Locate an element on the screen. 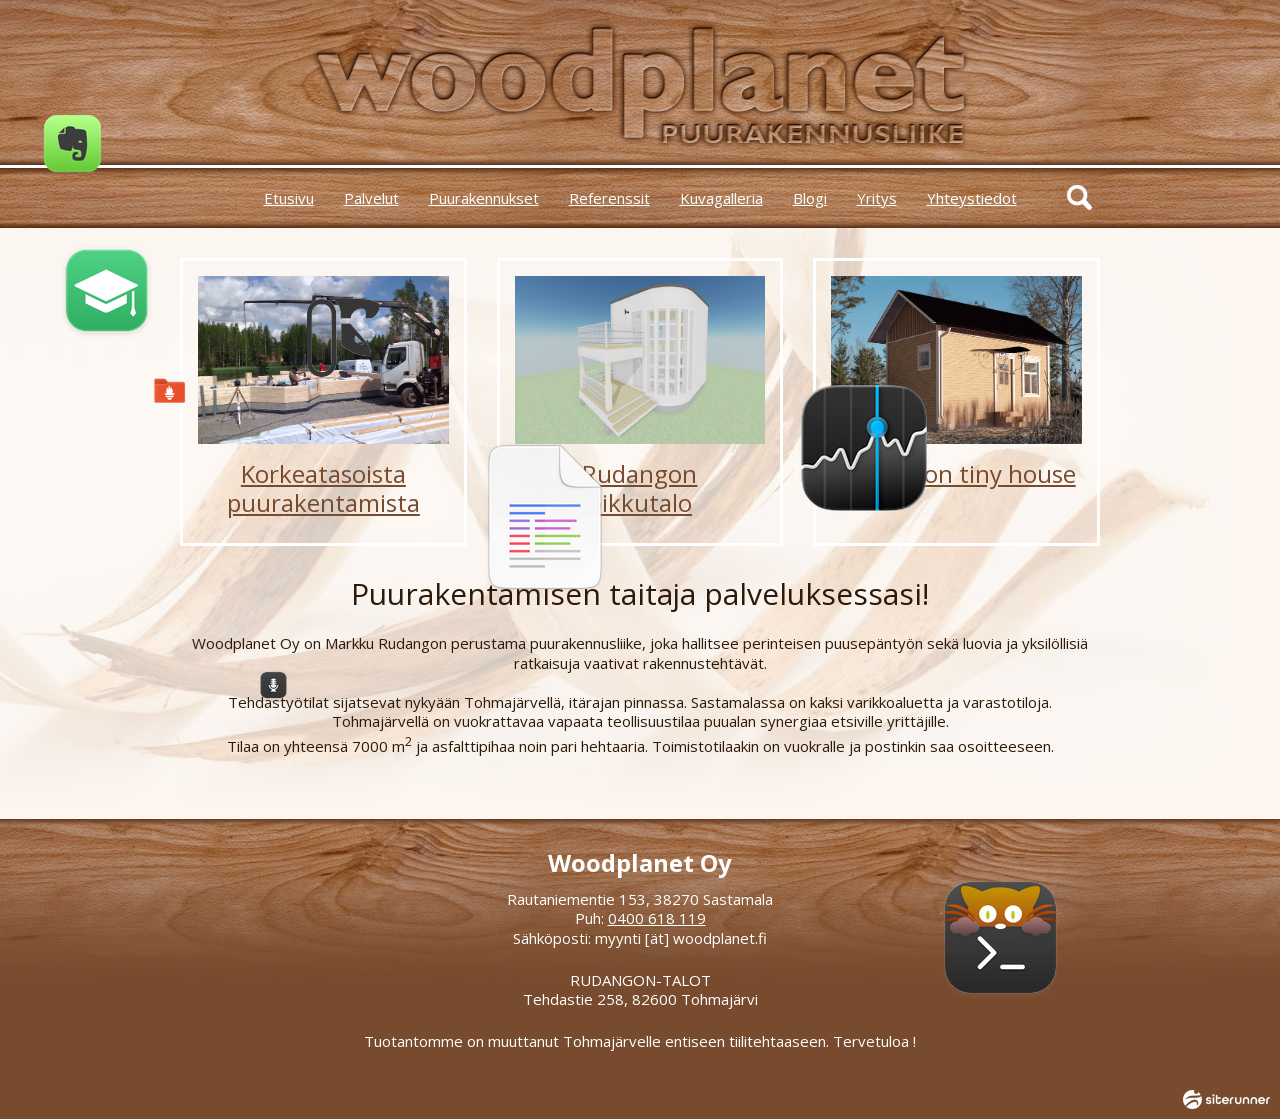 The height and width of the screenshot is (1119, 1280). open podcast or audio recording app is located at coordinates (273, 685).